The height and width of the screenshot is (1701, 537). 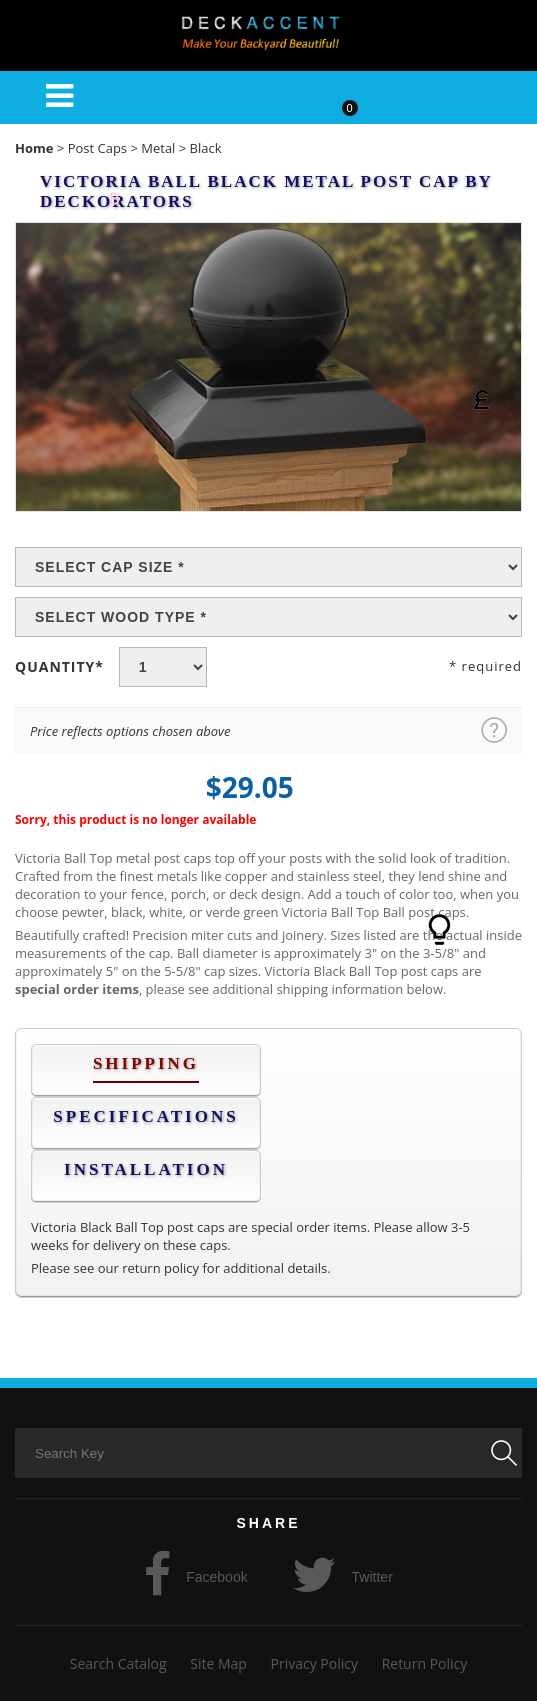 I want to click on view tips or suggestions, so click(x=439, y=929).